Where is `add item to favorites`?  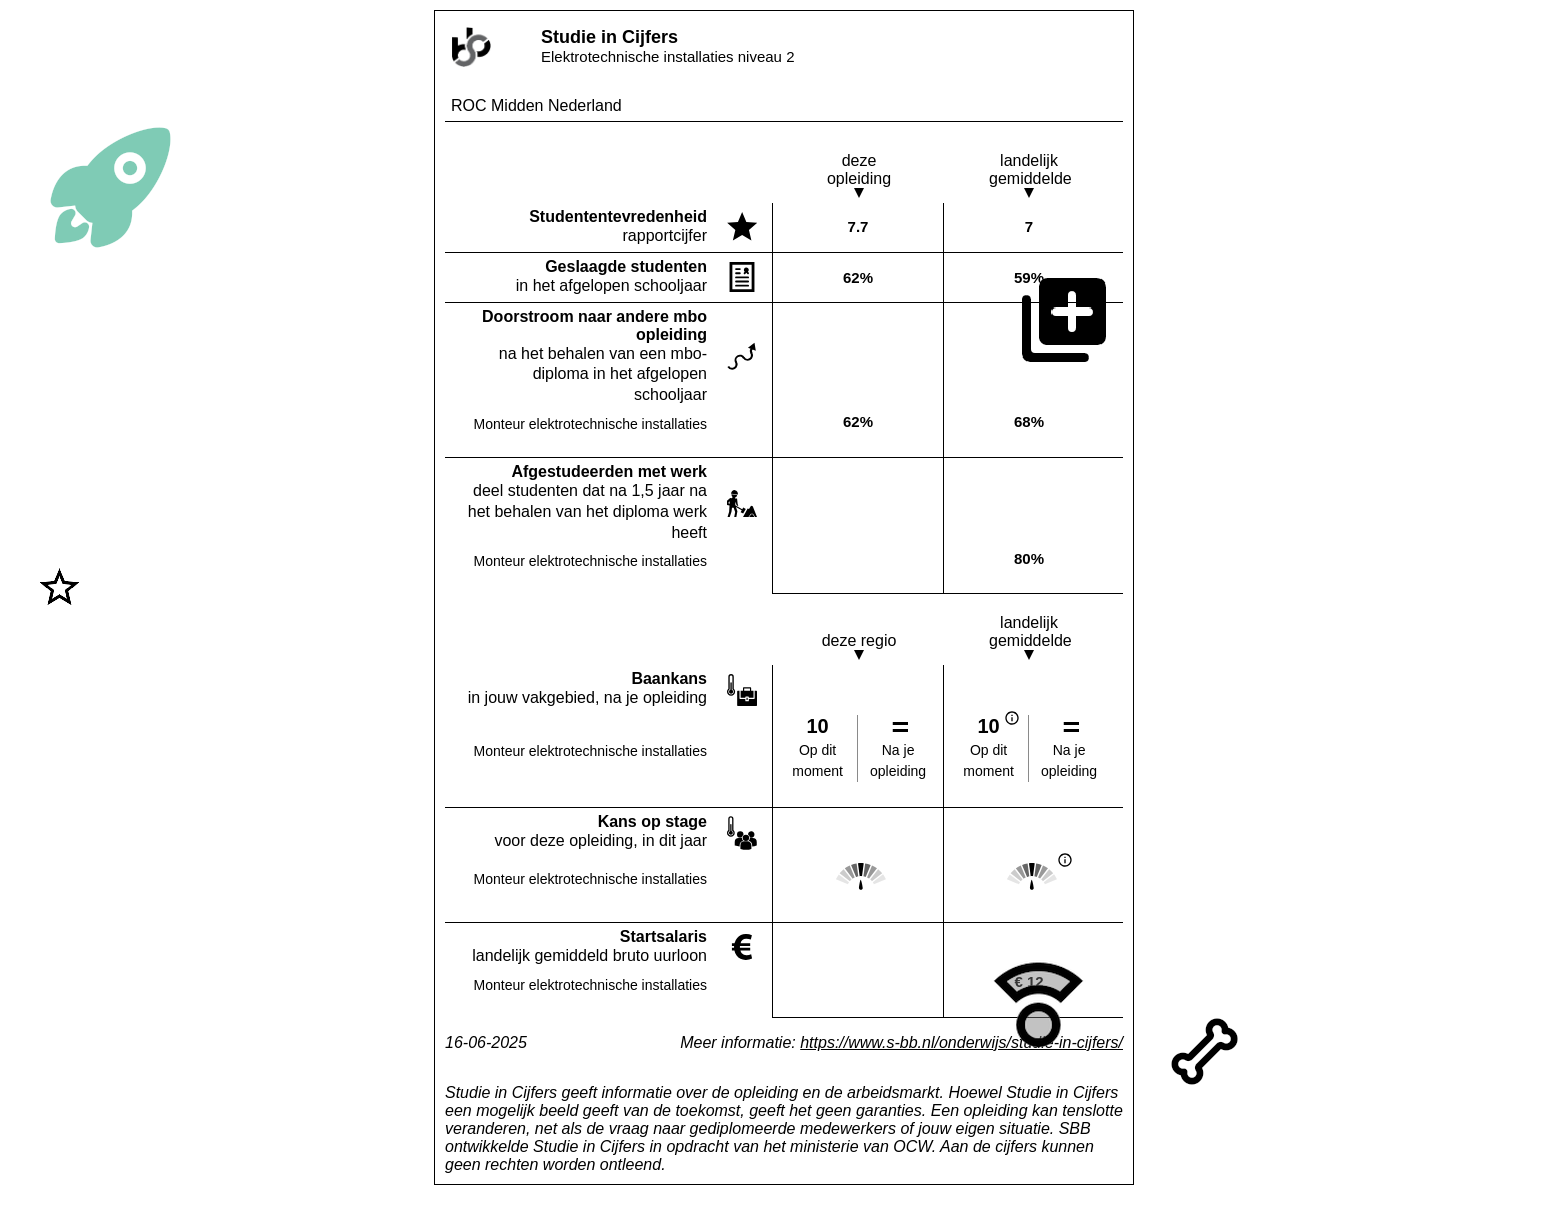
add item to favorites is located at coordinates (59, 587).